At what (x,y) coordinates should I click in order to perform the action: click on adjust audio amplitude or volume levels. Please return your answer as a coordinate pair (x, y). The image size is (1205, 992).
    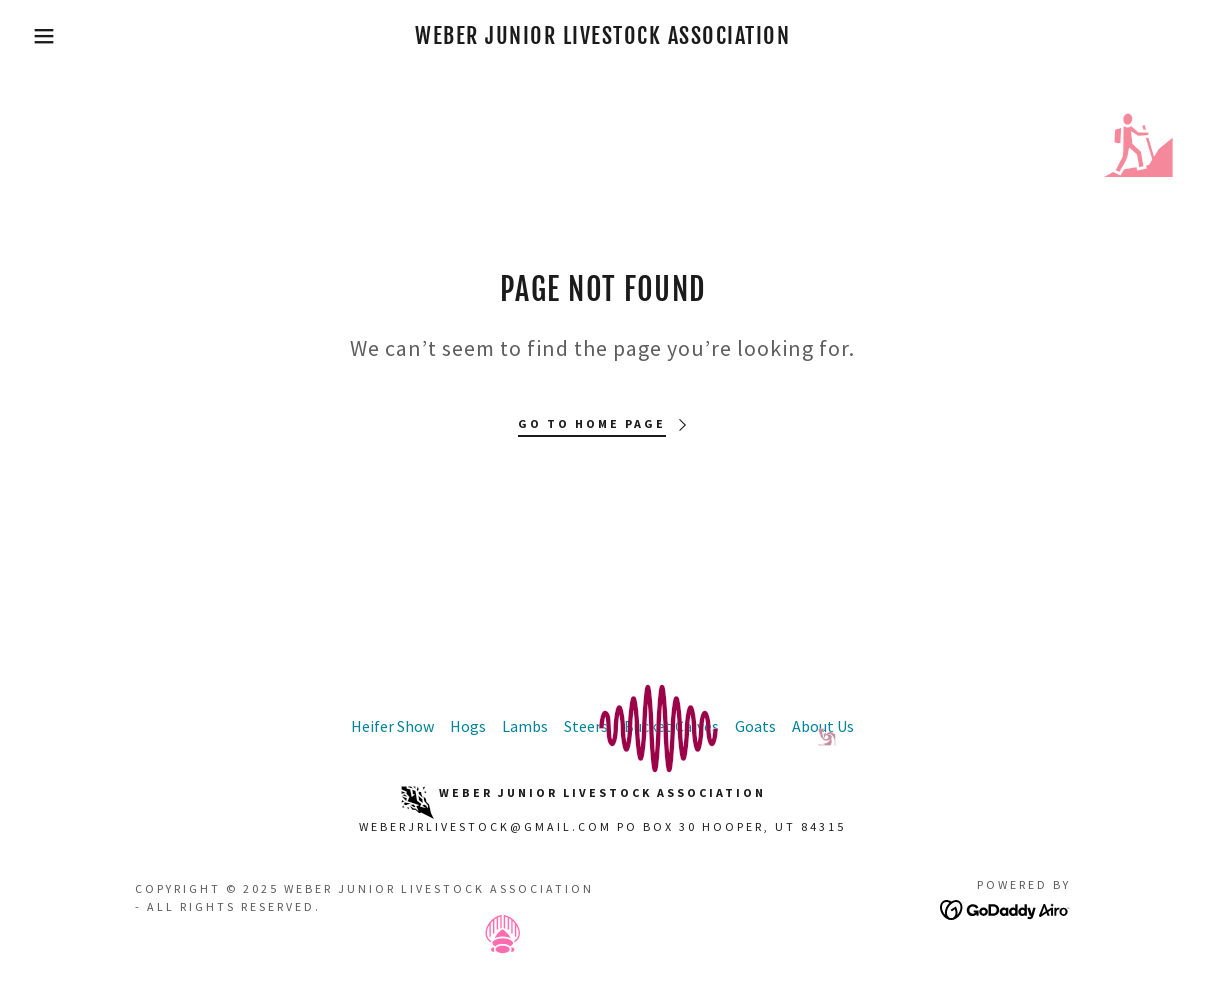
    Looking at the image, I should click on (658, 728).